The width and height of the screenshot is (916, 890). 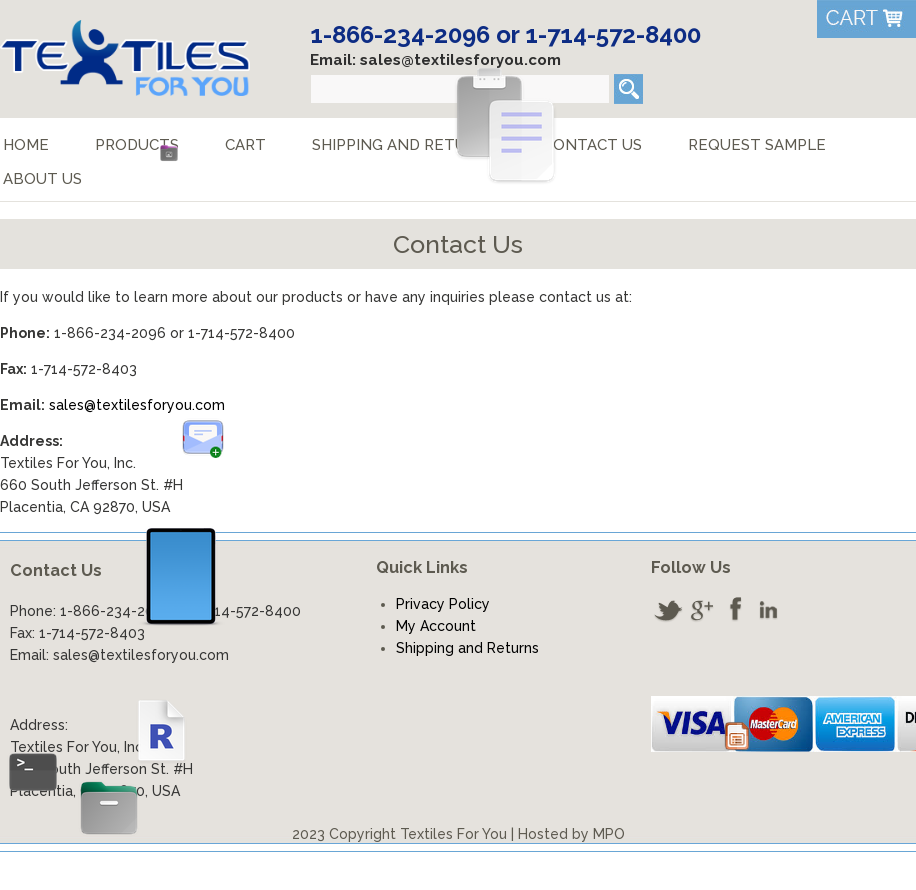 I want to click on open the terminal application, so click(x=33, y=772).